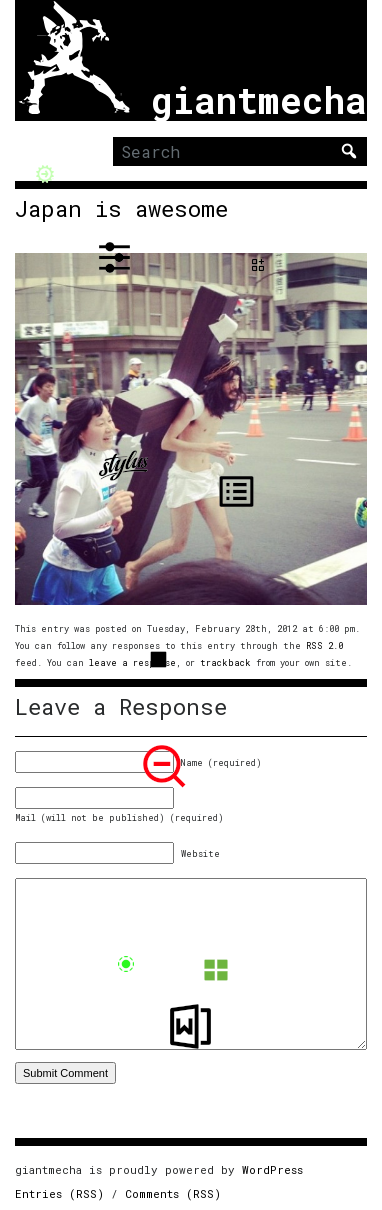 The width and height of the screenshot is (382, 1210). Describe the element at coordinates (158, 659) in the screenshot. I see `stop media playback` at that location.